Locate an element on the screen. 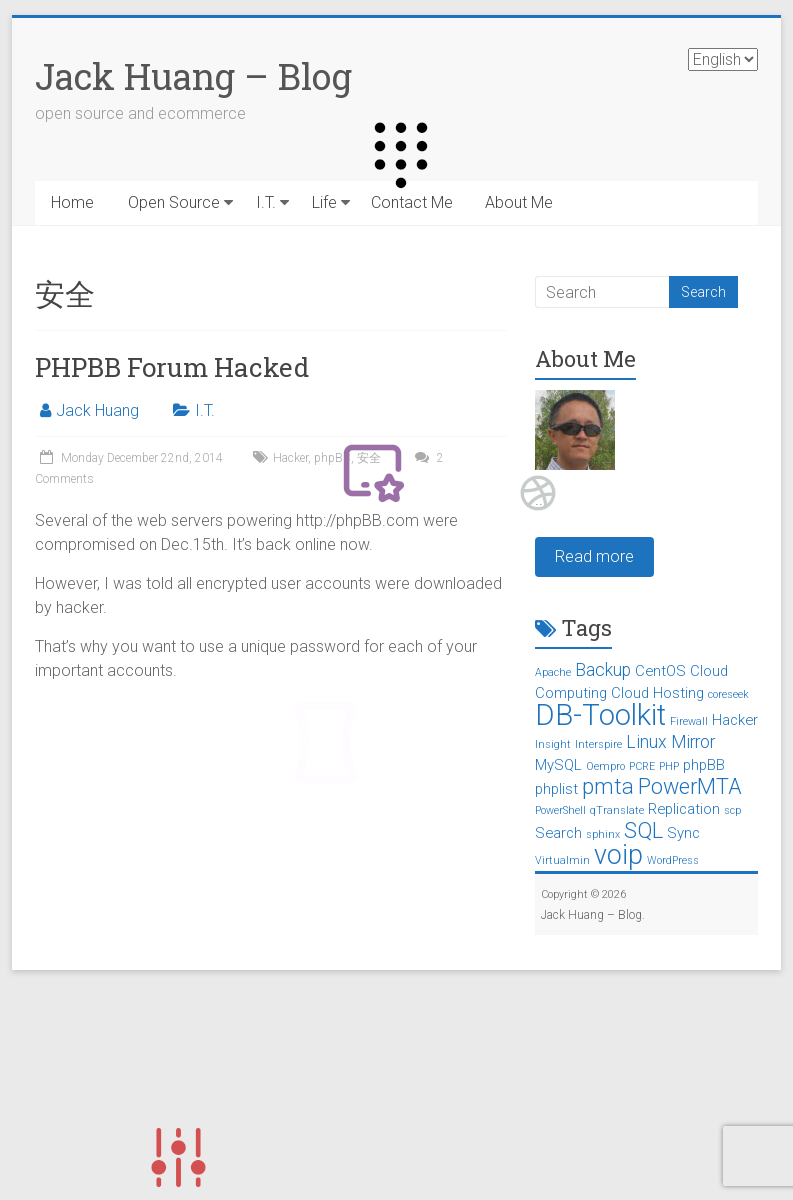 The height and width of the screenshot is (1200, 793). switch to vertical panorama mode is located at coordinates (325, 742).